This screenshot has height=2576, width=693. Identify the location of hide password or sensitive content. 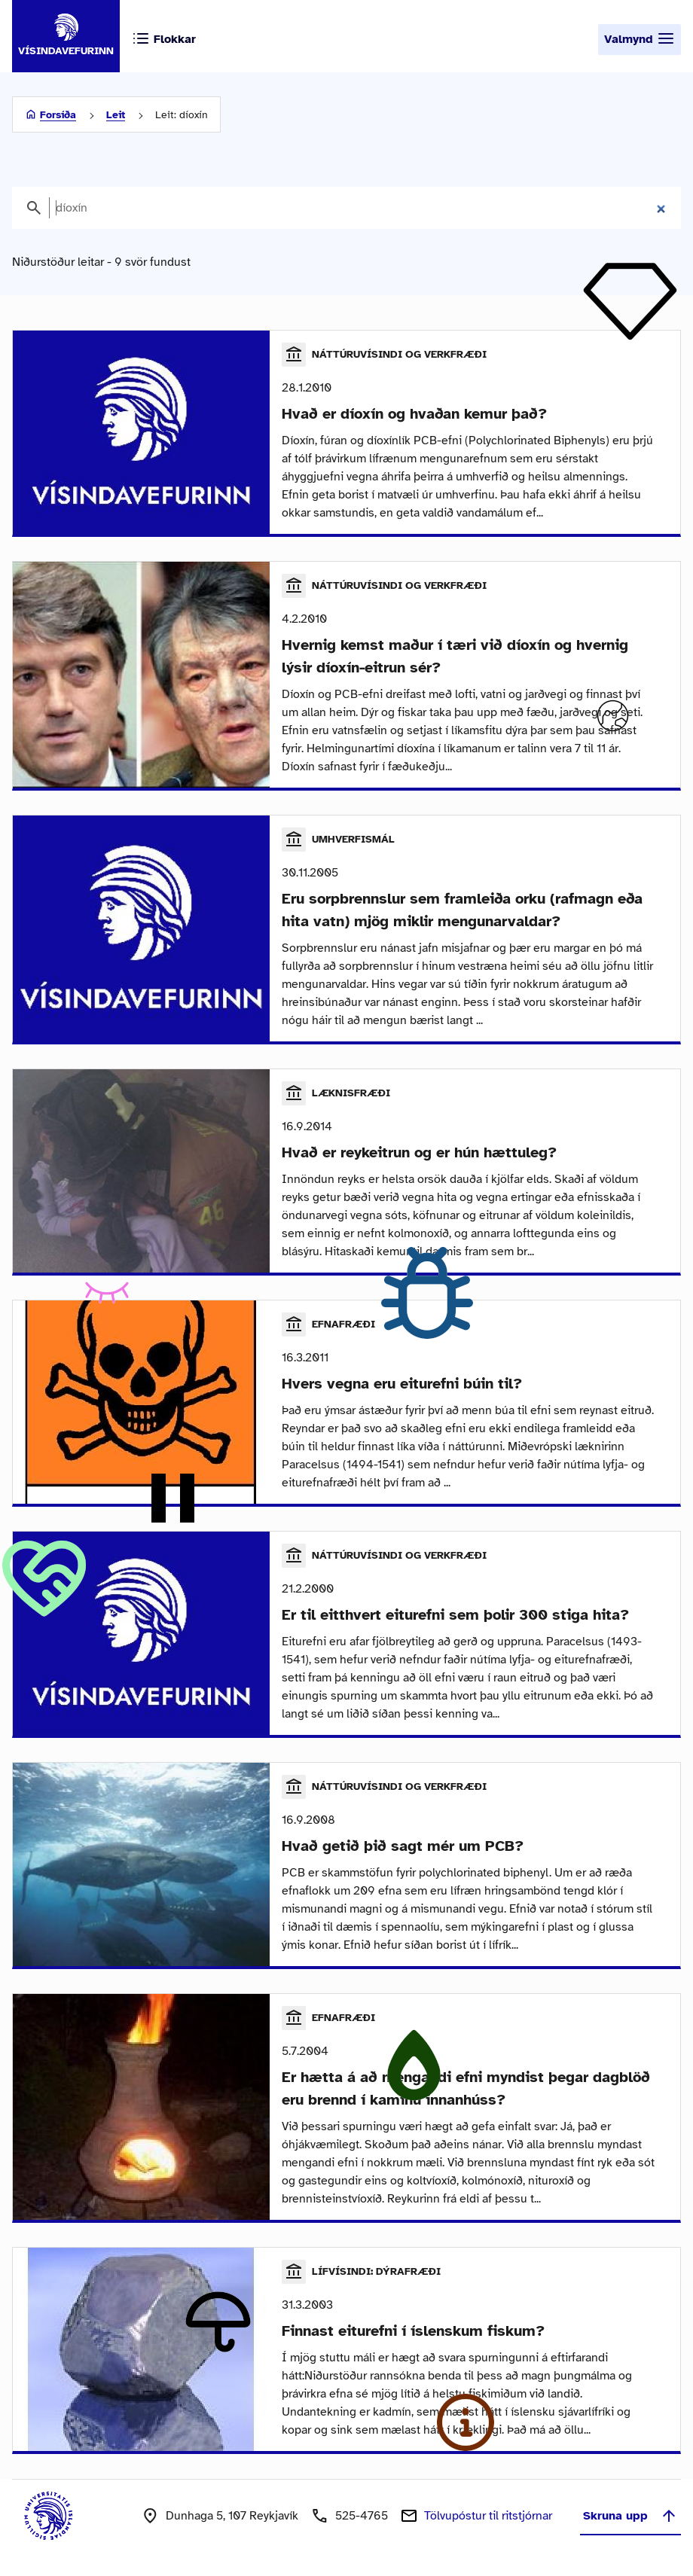
(107, 1288).